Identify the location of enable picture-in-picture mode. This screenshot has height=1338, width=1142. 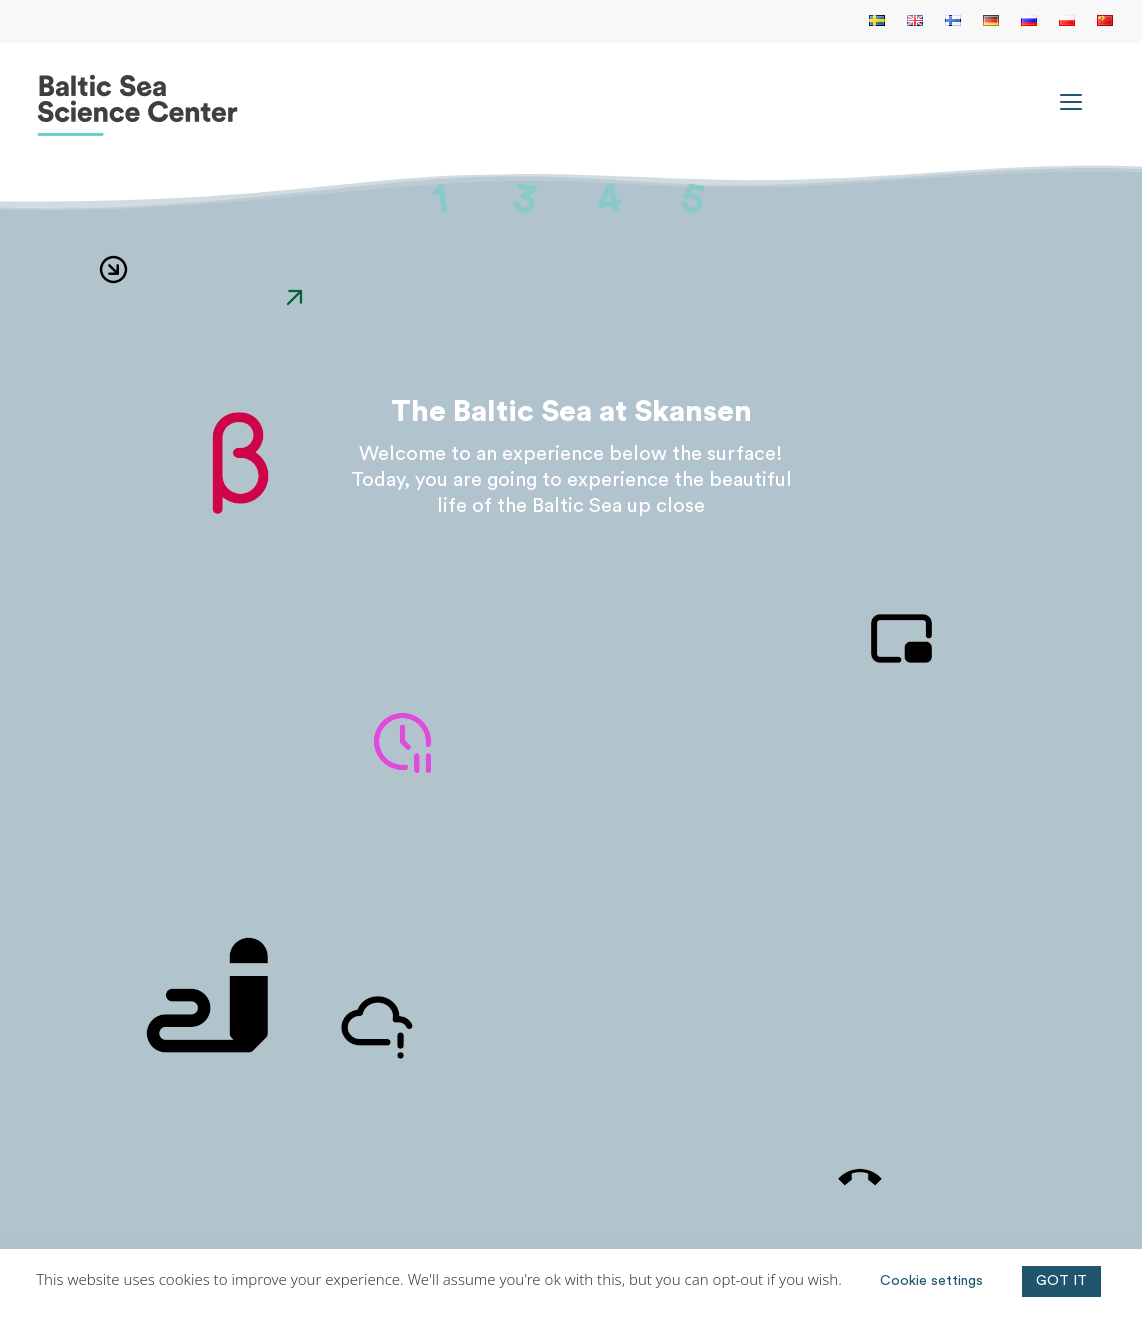
(901, 638).